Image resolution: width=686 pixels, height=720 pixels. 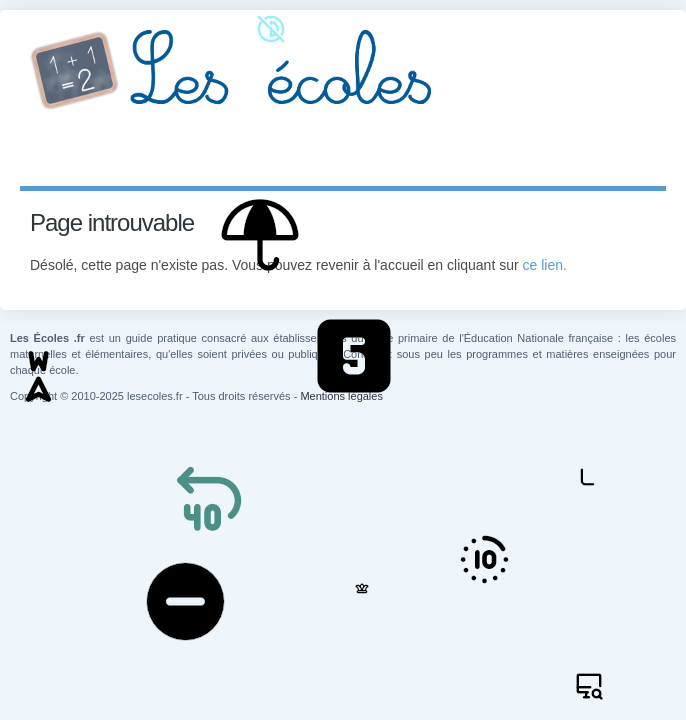 I want to click on romanian leu currency symbol, so click(x=587, y=477).